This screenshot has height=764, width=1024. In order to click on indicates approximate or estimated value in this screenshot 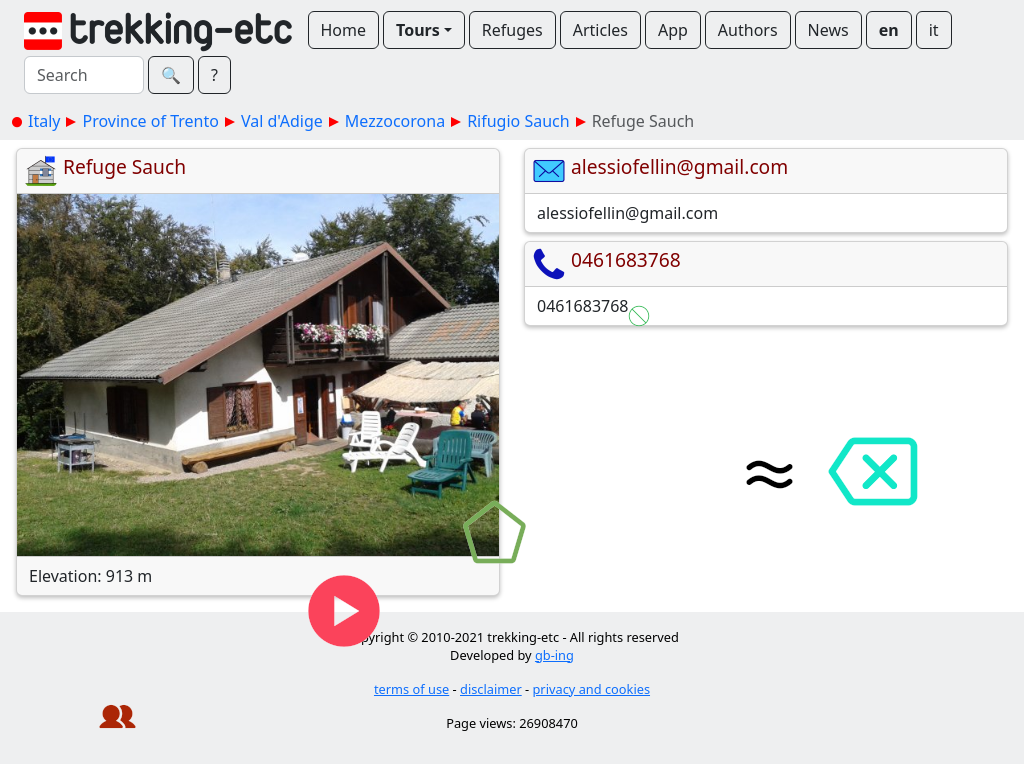, I will do `click(769, 474)`.